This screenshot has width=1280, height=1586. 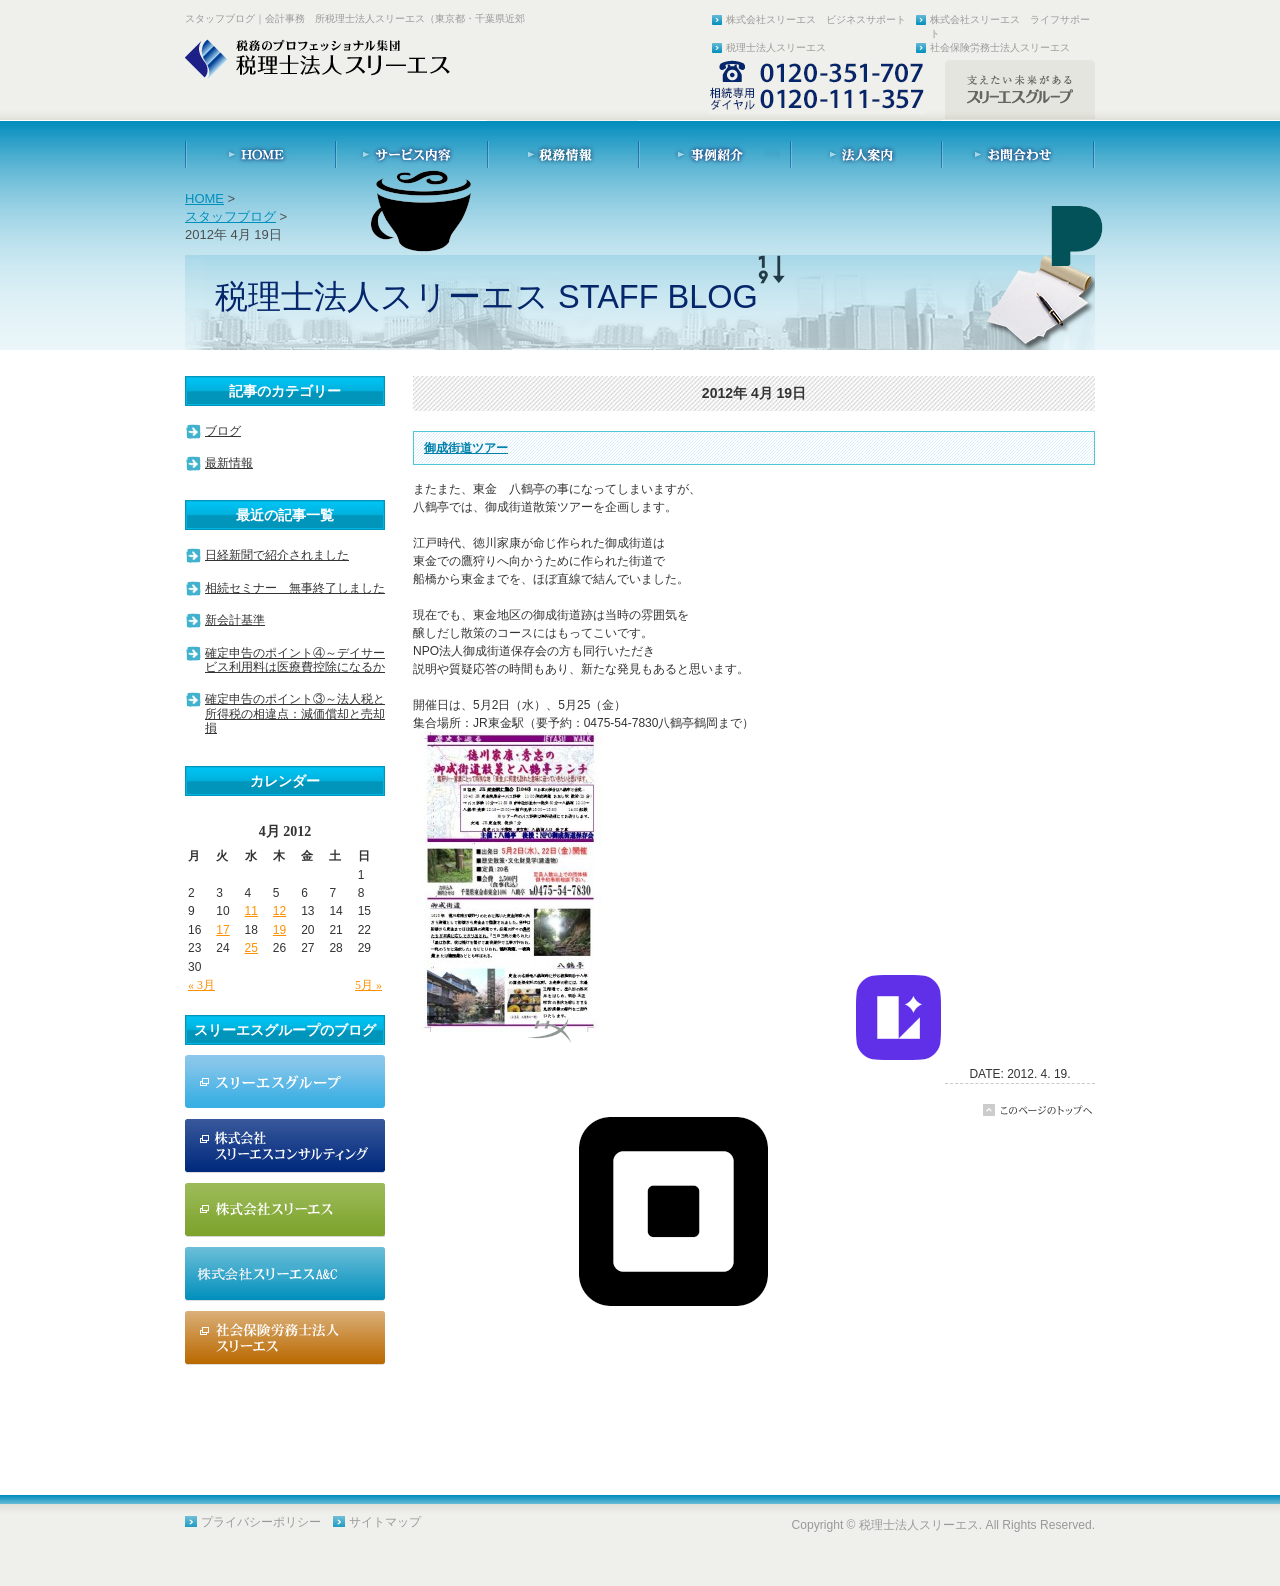 What do you see at coordinates (1077, 236) in the screenshot?
I see `open the Pandora music streaming app` at bounding box center [1077, 236].